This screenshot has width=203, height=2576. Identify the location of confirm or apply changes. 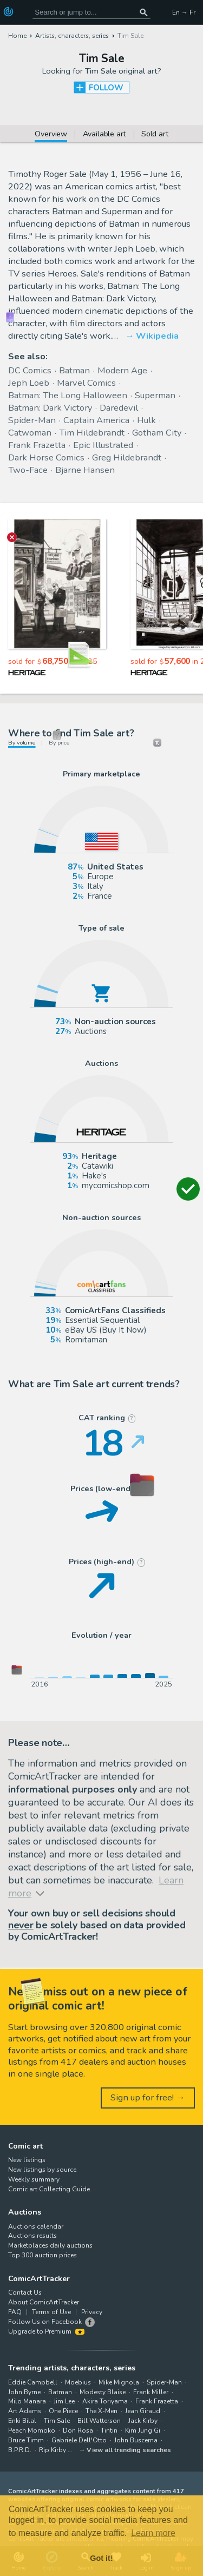
(188, 1189).